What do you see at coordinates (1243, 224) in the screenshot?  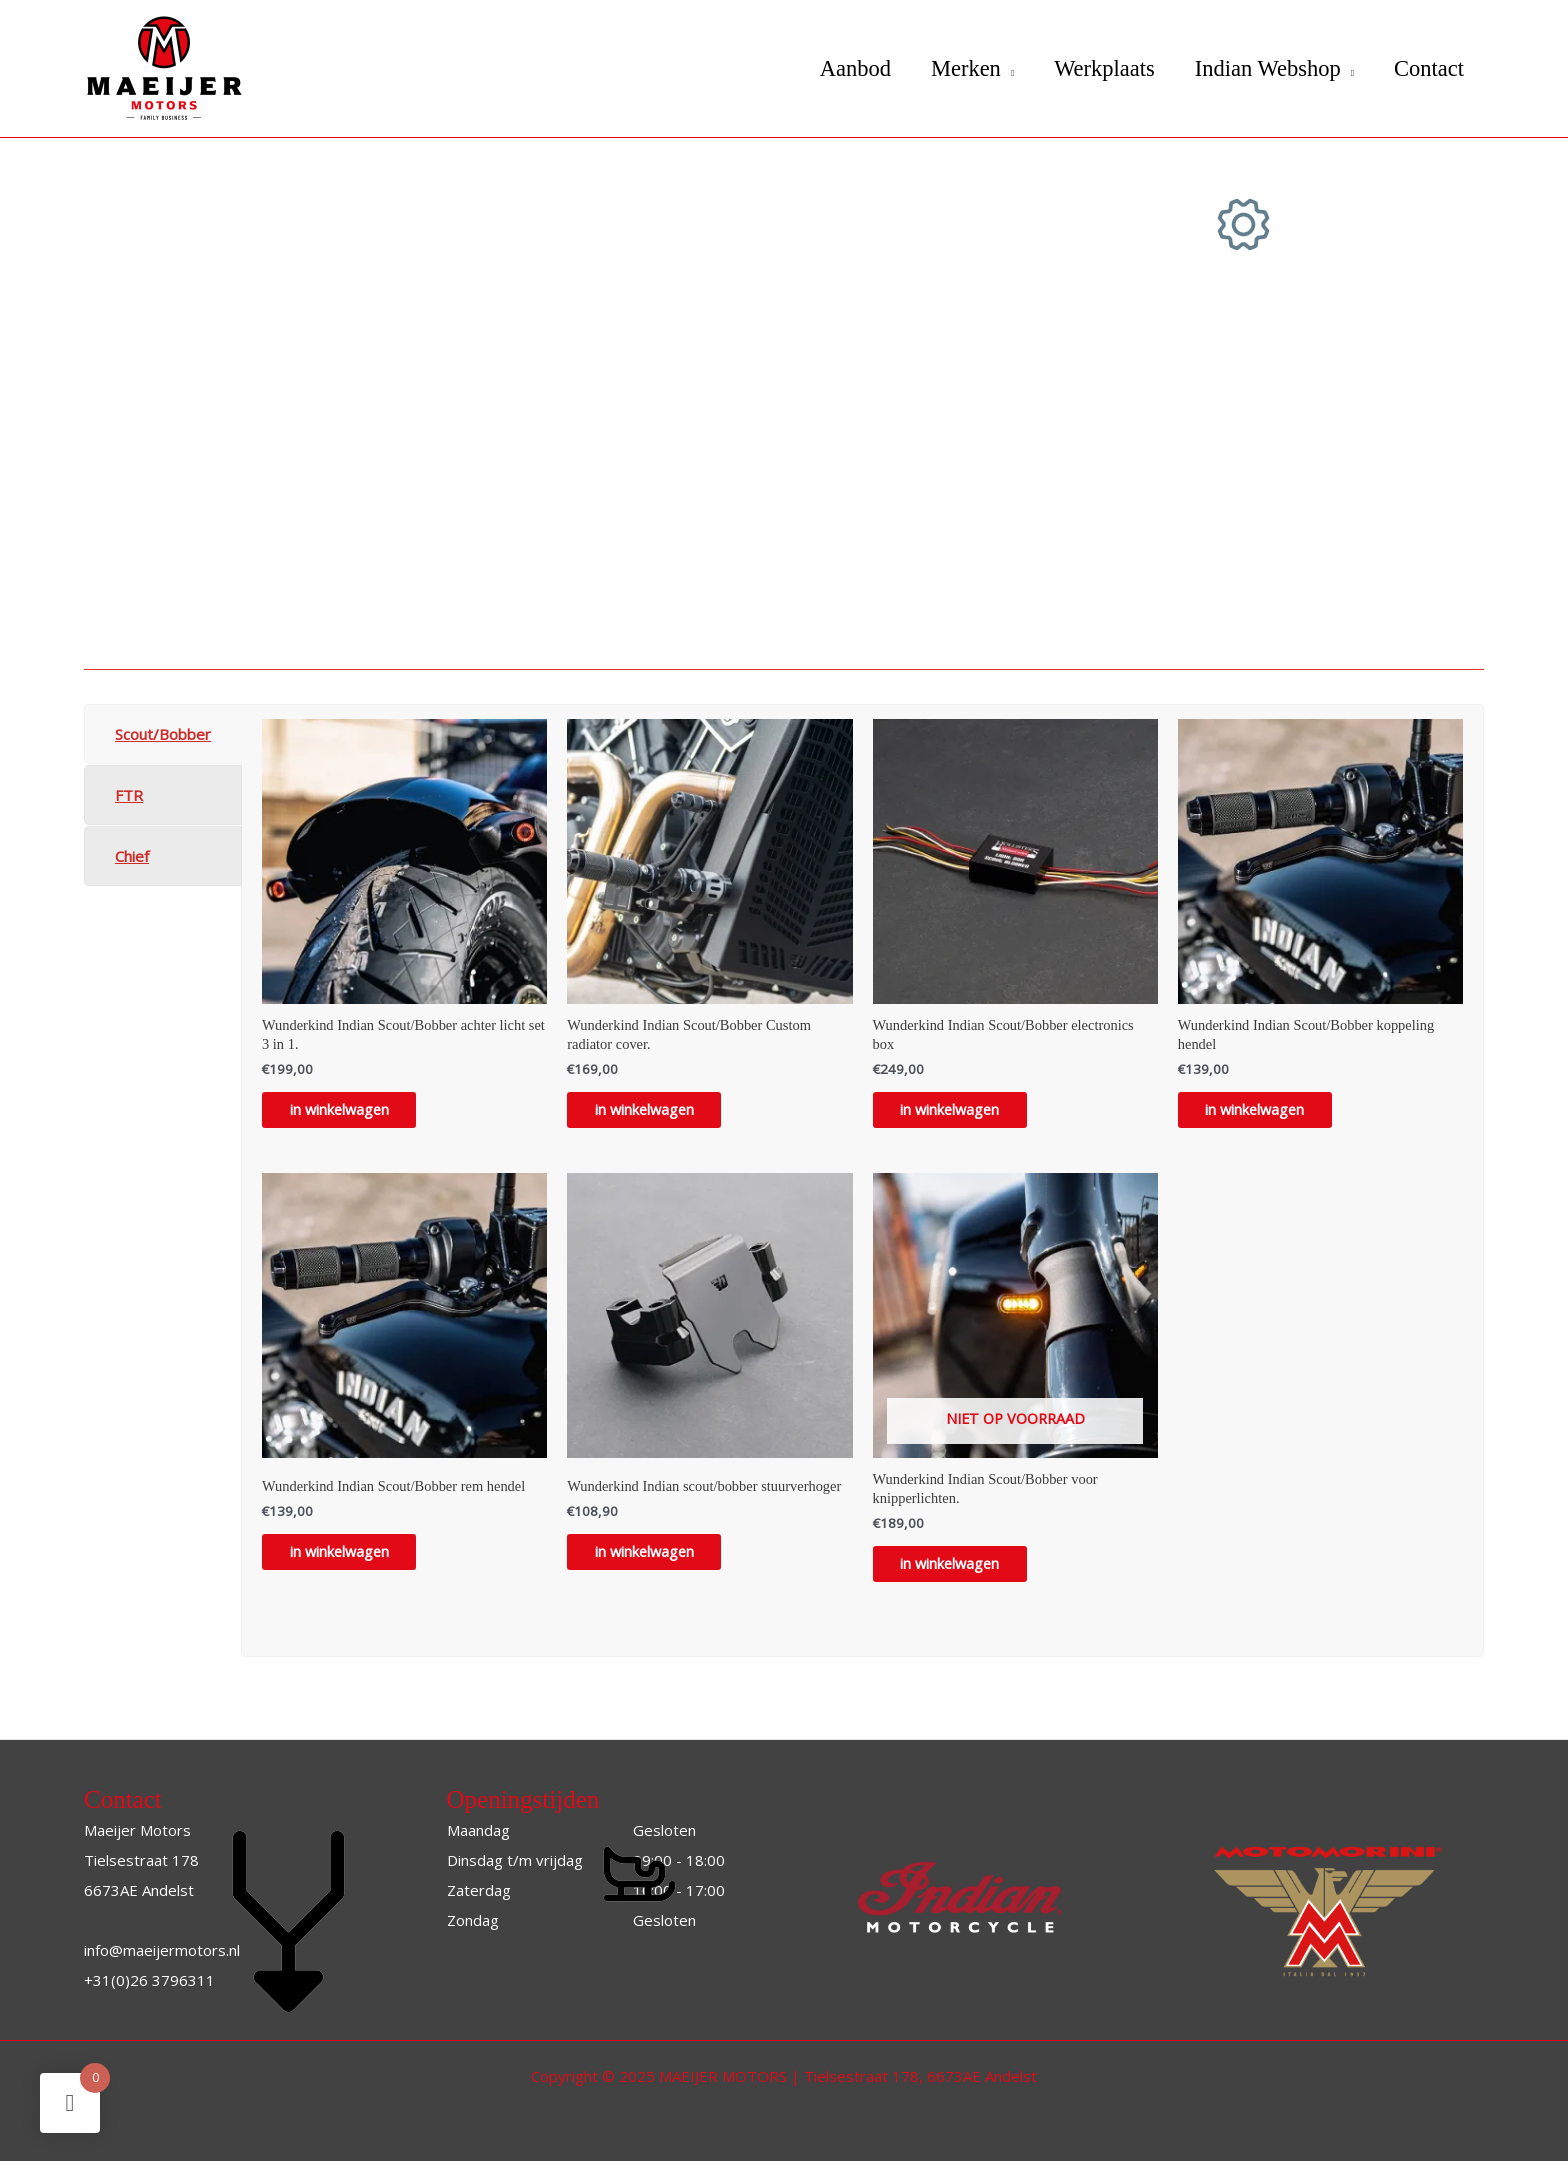 I see `open settings` at bounding box center [1243, 224].